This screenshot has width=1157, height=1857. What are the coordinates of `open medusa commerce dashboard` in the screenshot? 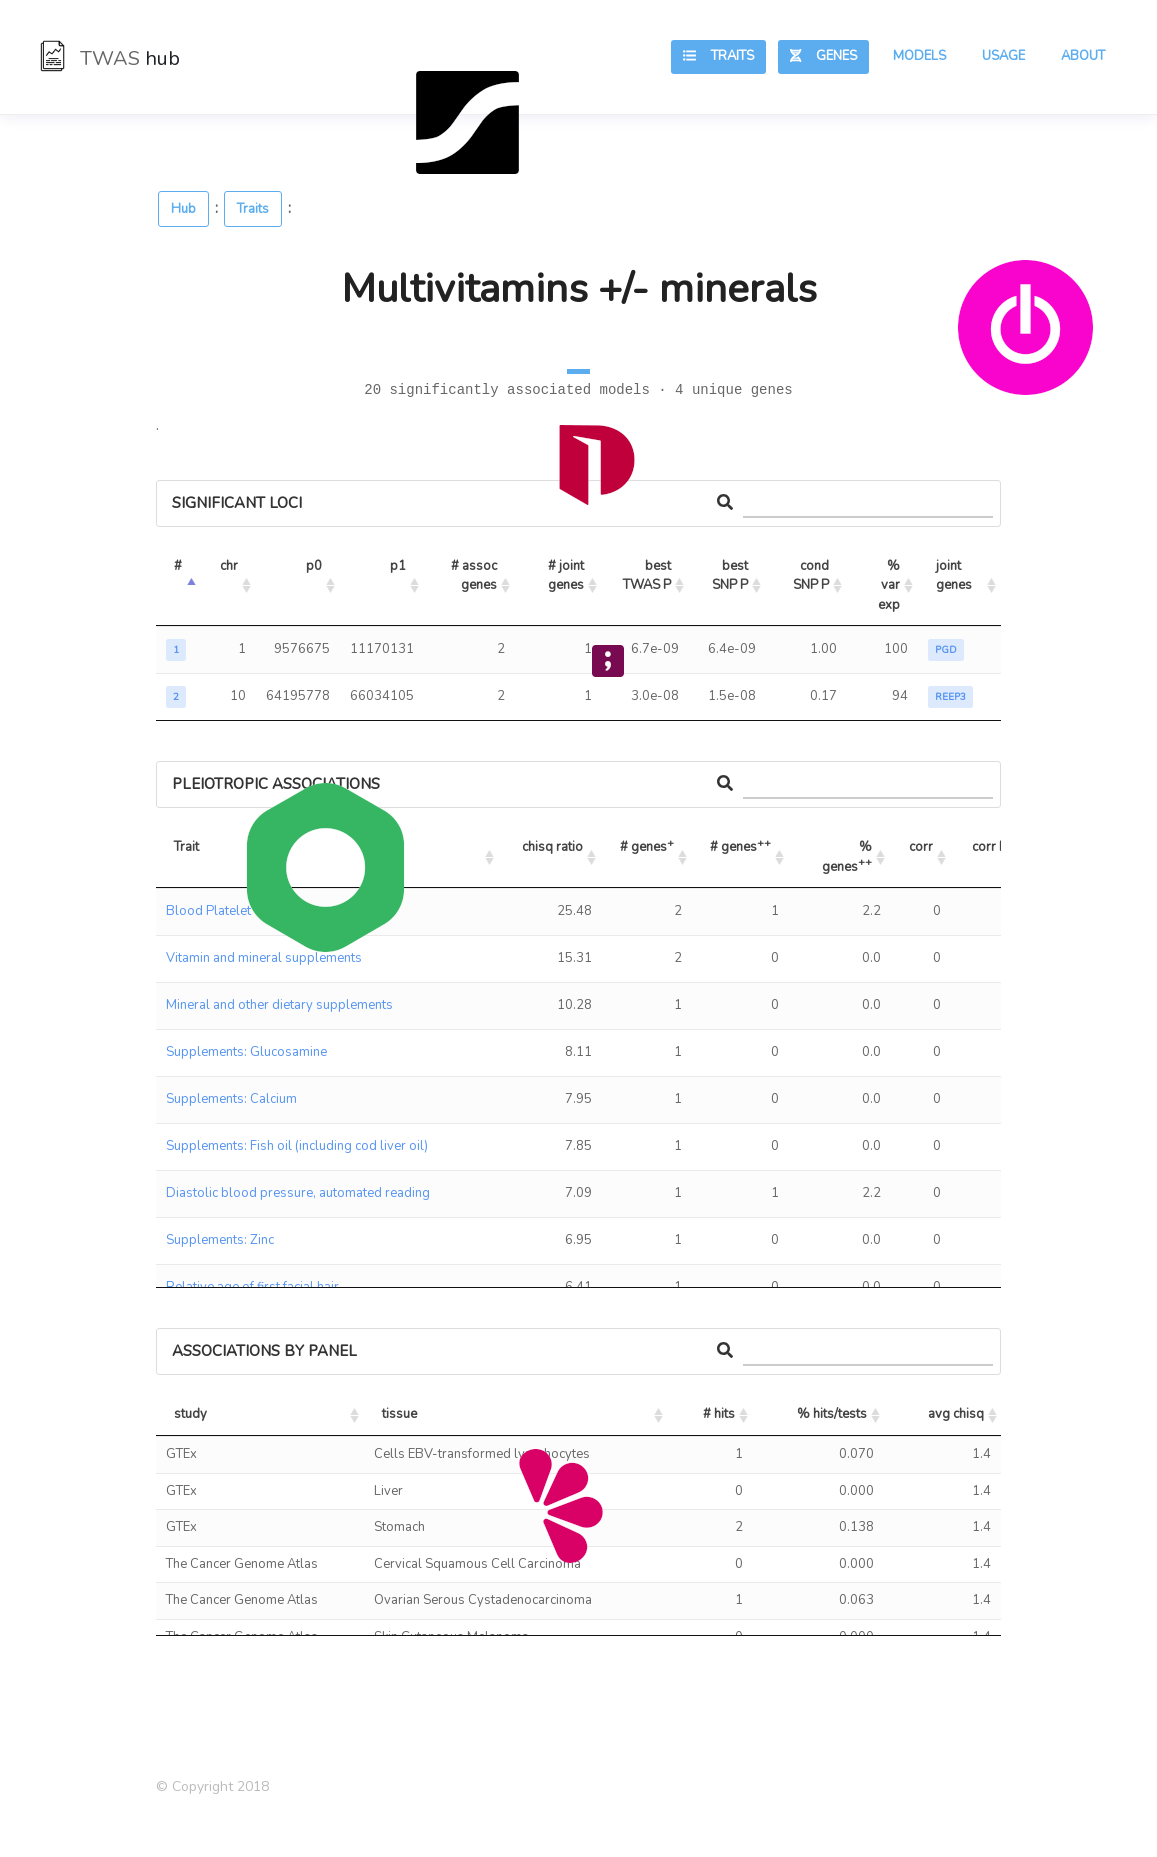 It's located at (325, 867).